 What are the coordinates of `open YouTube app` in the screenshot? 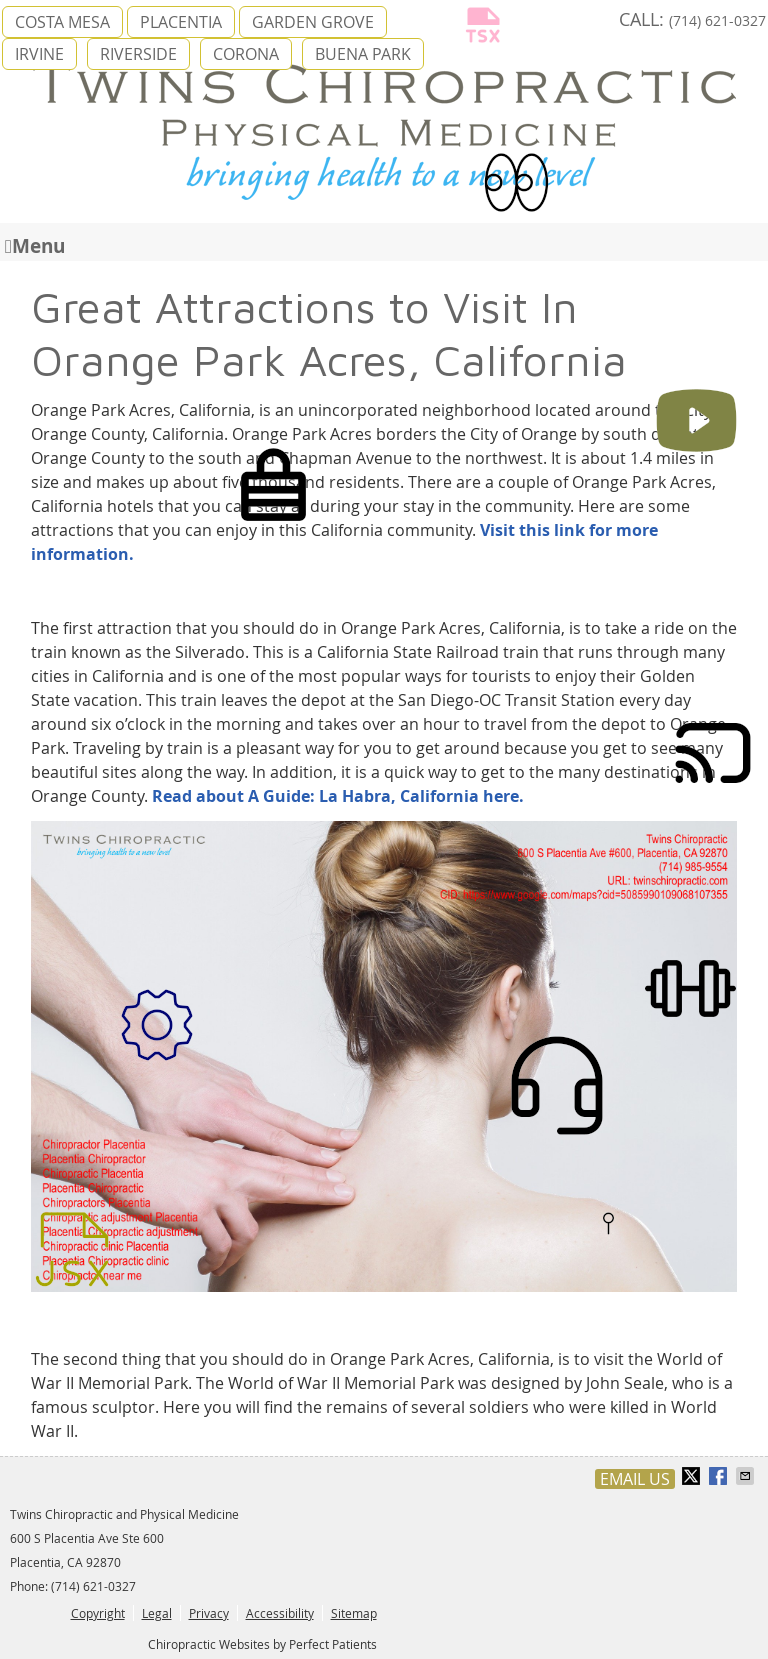 It's located at (696, 420).